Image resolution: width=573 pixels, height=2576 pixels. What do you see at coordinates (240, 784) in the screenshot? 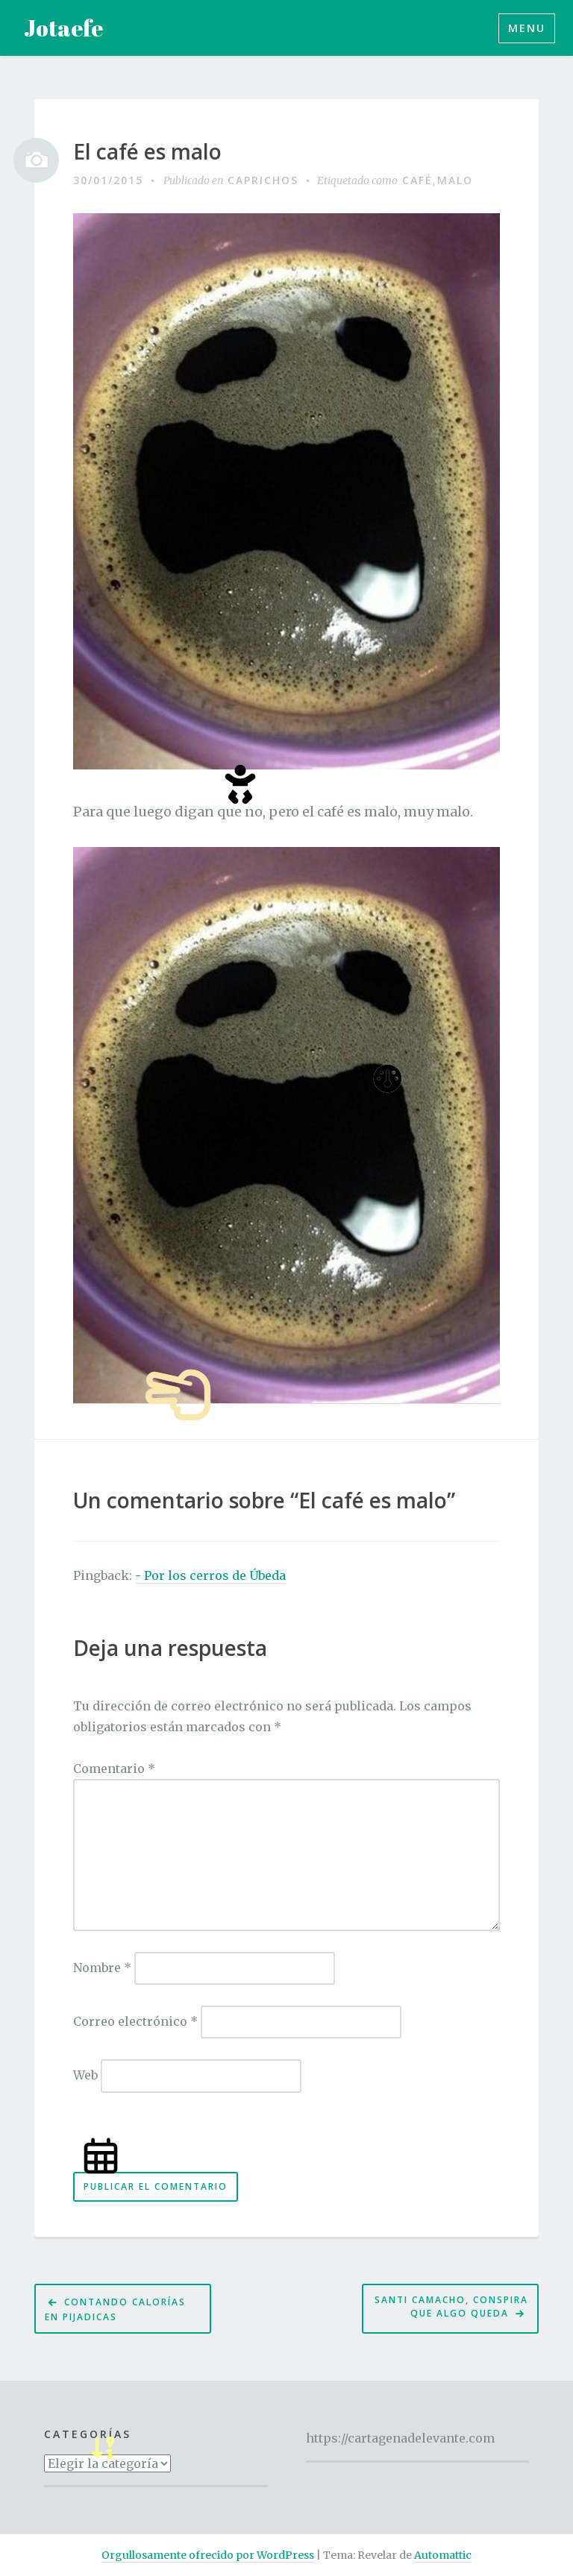
I see `access baby or infant-related features` at bounding box center [240, 784].